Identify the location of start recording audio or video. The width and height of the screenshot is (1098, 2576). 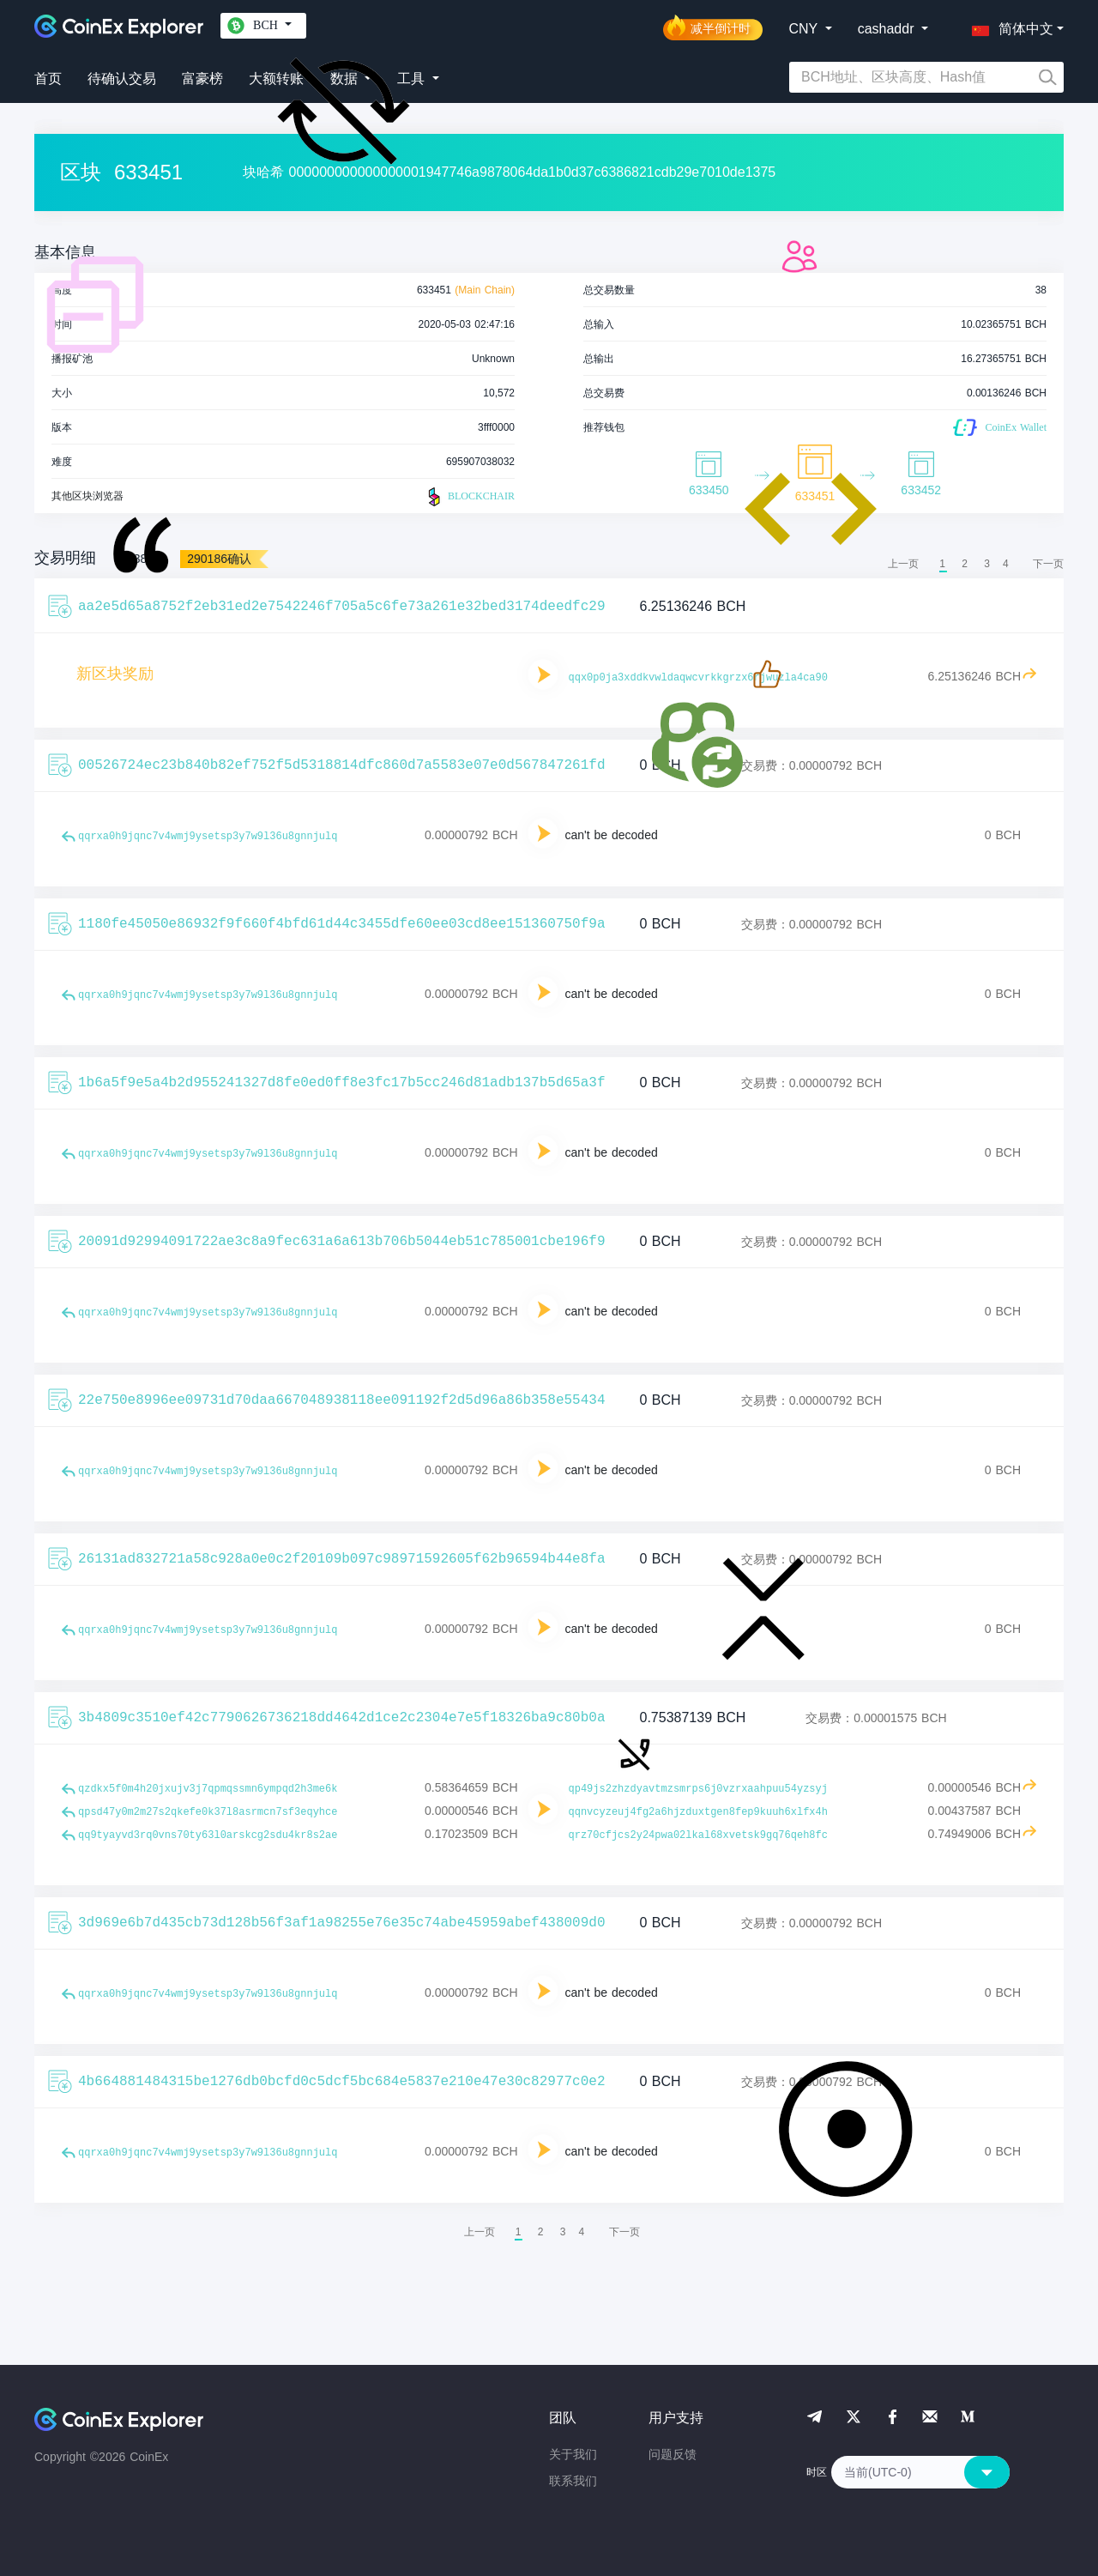
(847, 2129).